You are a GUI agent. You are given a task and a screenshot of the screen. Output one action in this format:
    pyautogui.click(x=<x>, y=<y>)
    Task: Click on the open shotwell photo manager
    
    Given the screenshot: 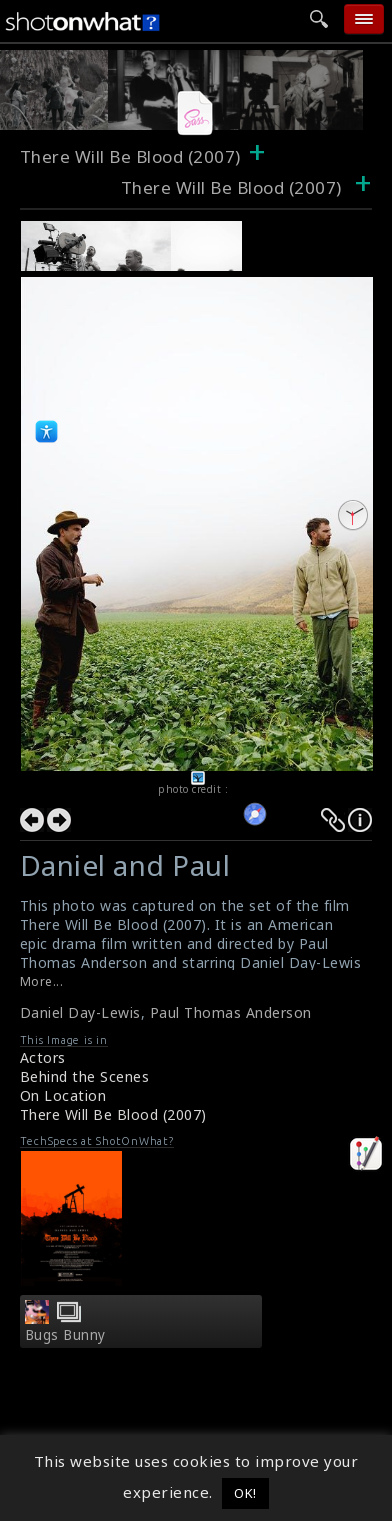 What is the action you would take?
    pyautogui.click(x=198, y=778)
    